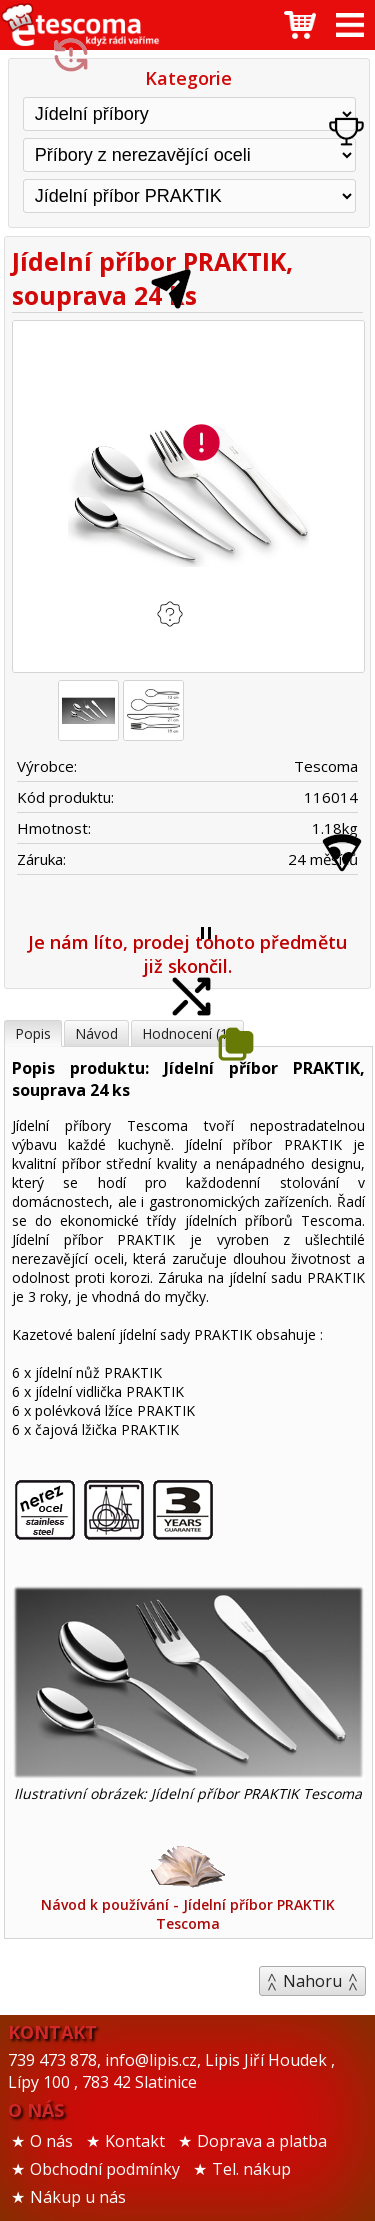 The image size is (375, 2221). Describe the element at coordinates (236, 1045) in the screenshot. I see `browse all folders` at that location.